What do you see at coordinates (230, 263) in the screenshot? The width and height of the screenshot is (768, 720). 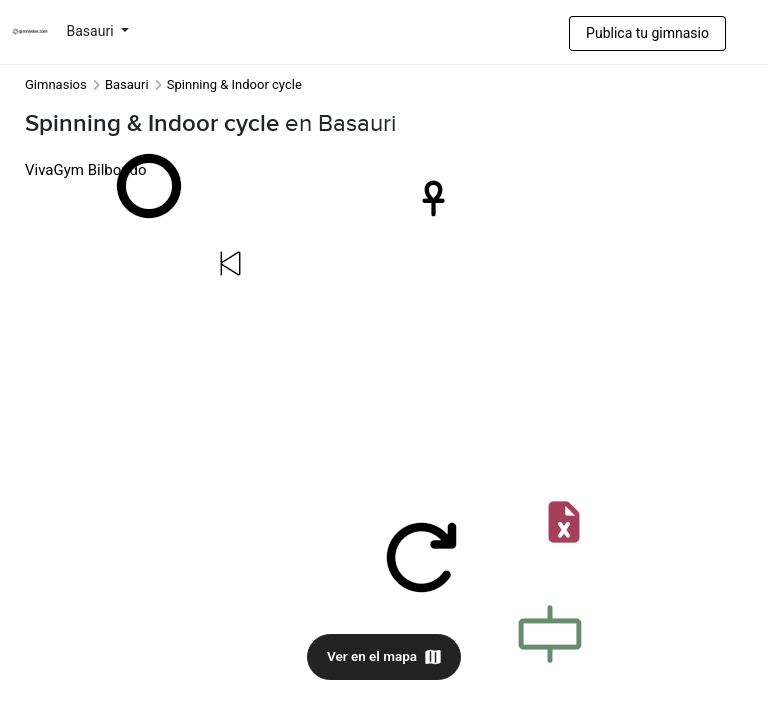 I see `skip to previous track` at bounding box center [230, 263].